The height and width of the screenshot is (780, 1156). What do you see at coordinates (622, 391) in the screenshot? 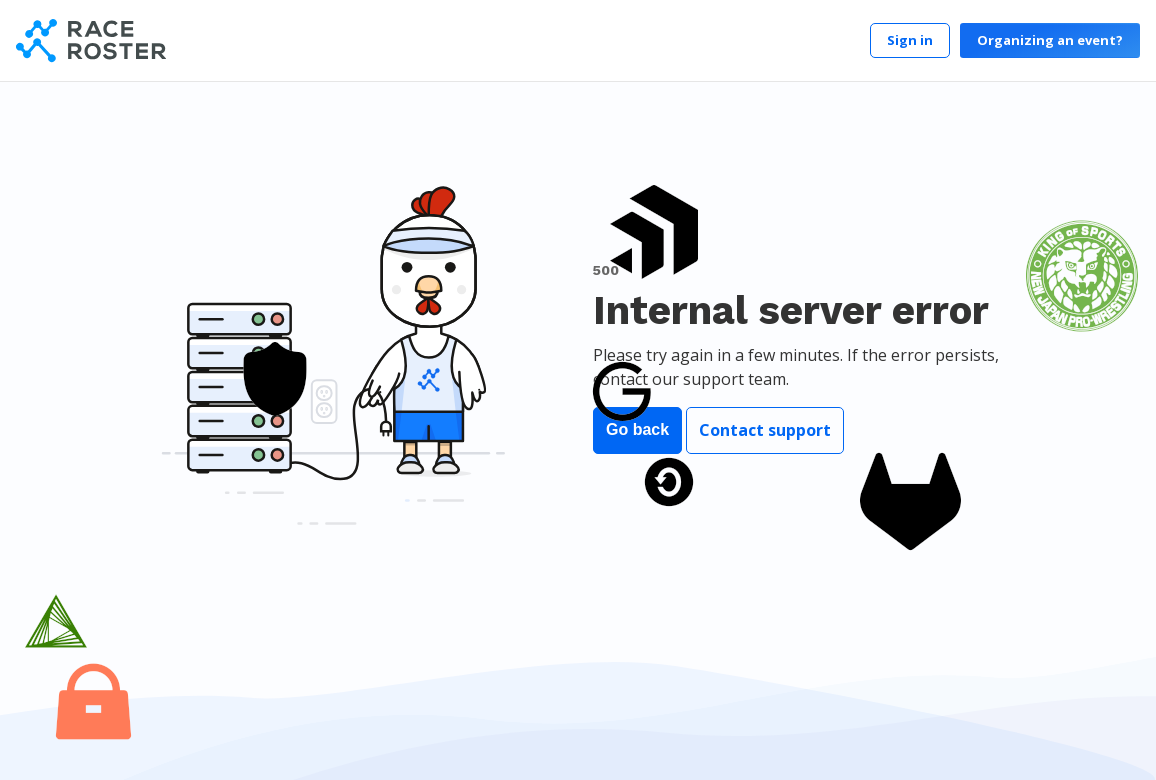
I see `sign in with Google` at bounding box center [622, 391].